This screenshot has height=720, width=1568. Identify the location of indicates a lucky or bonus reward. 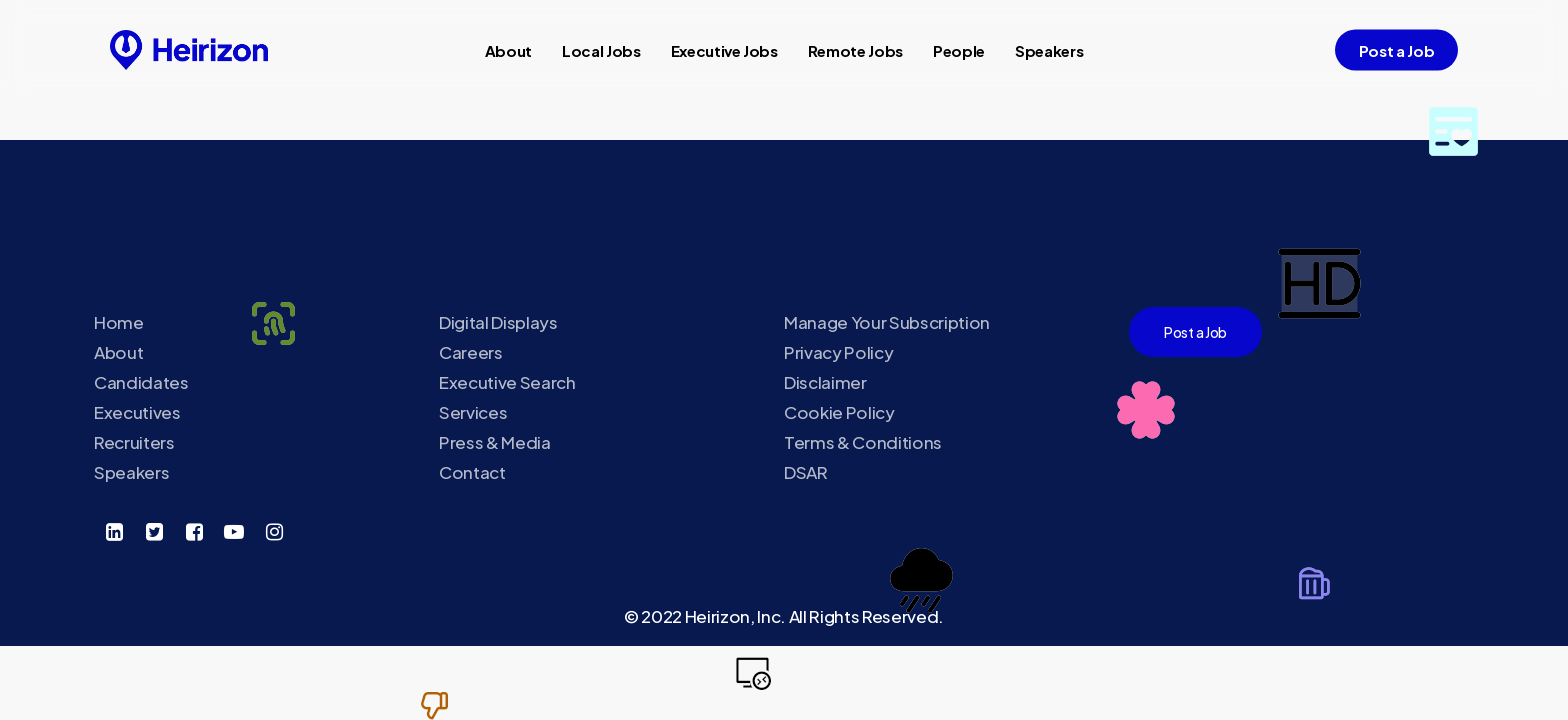
(1146, 410).